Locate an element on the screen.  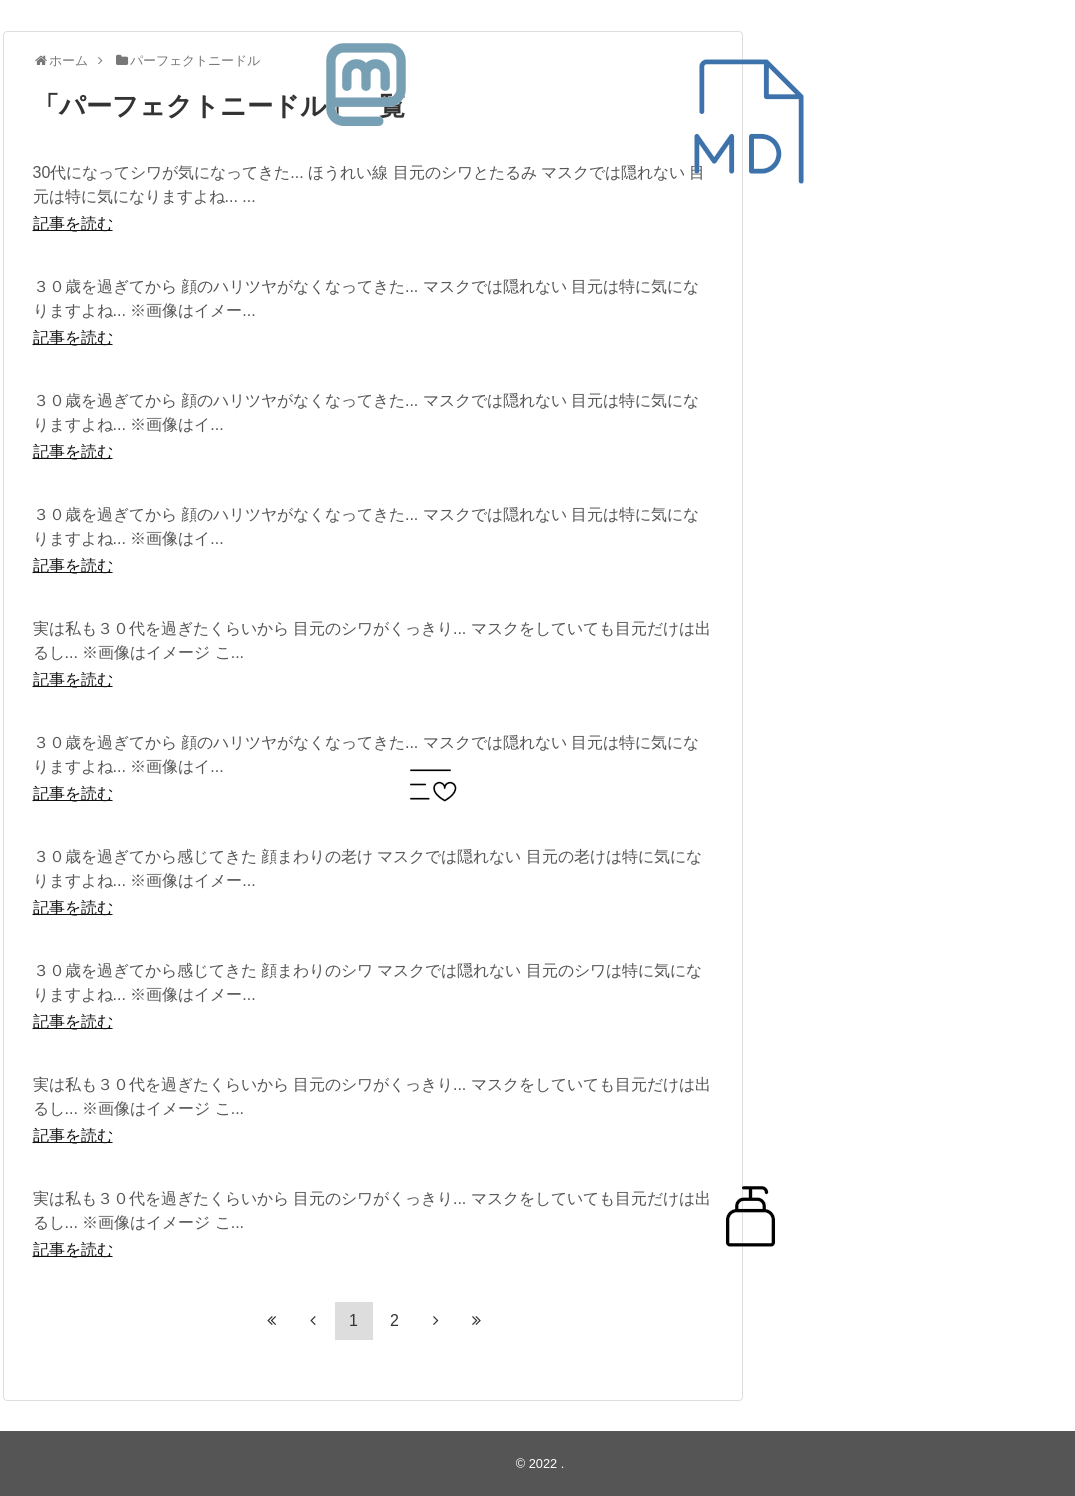
view your favorites list is located at coordinates (430, 784).